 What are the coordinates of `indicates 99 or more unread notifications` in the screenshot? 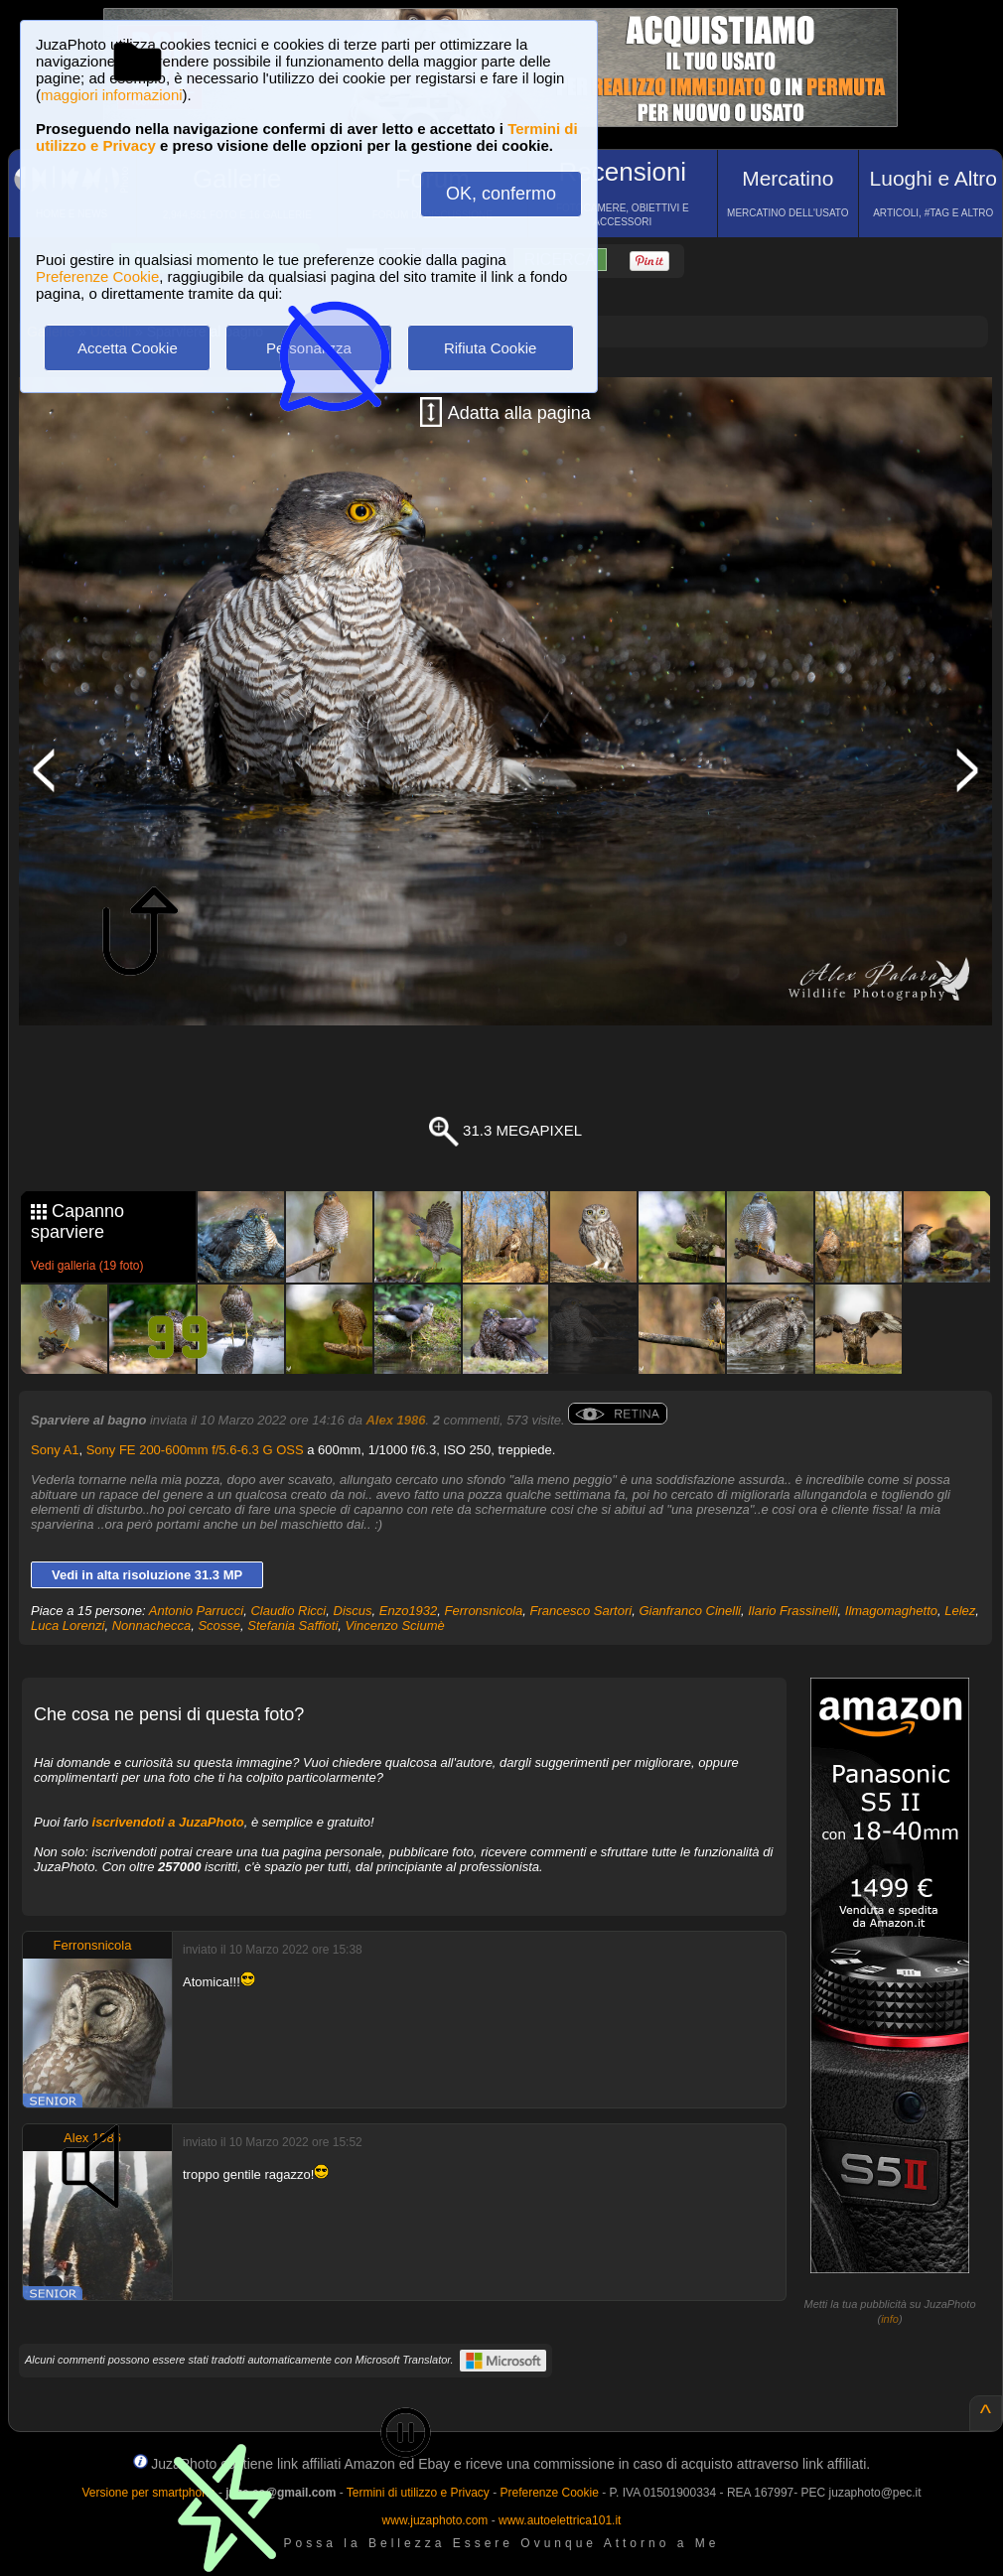 It's located at (178, 1337).